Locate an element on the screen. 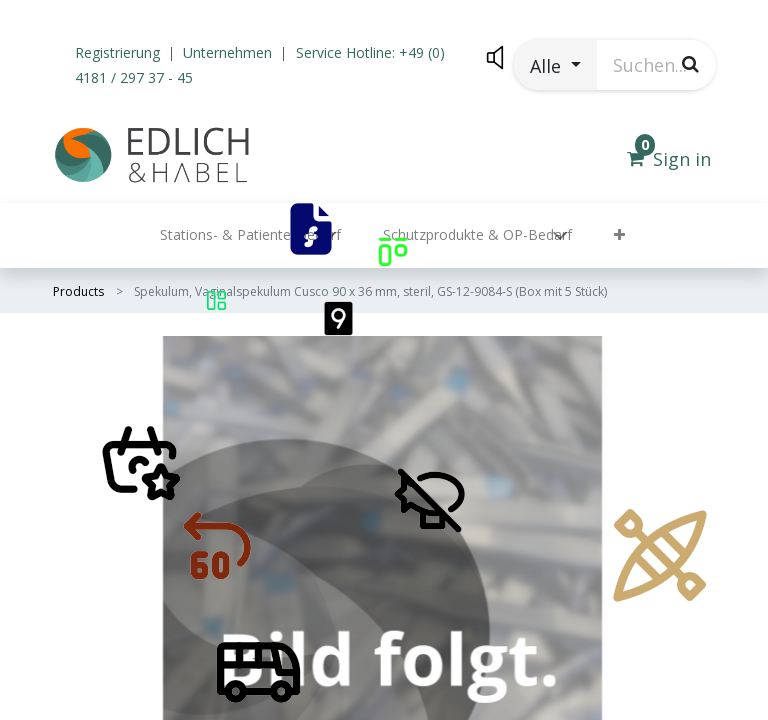 This screenshot has width=768, height=720. view public transit options is located at coordinates (258, 672).